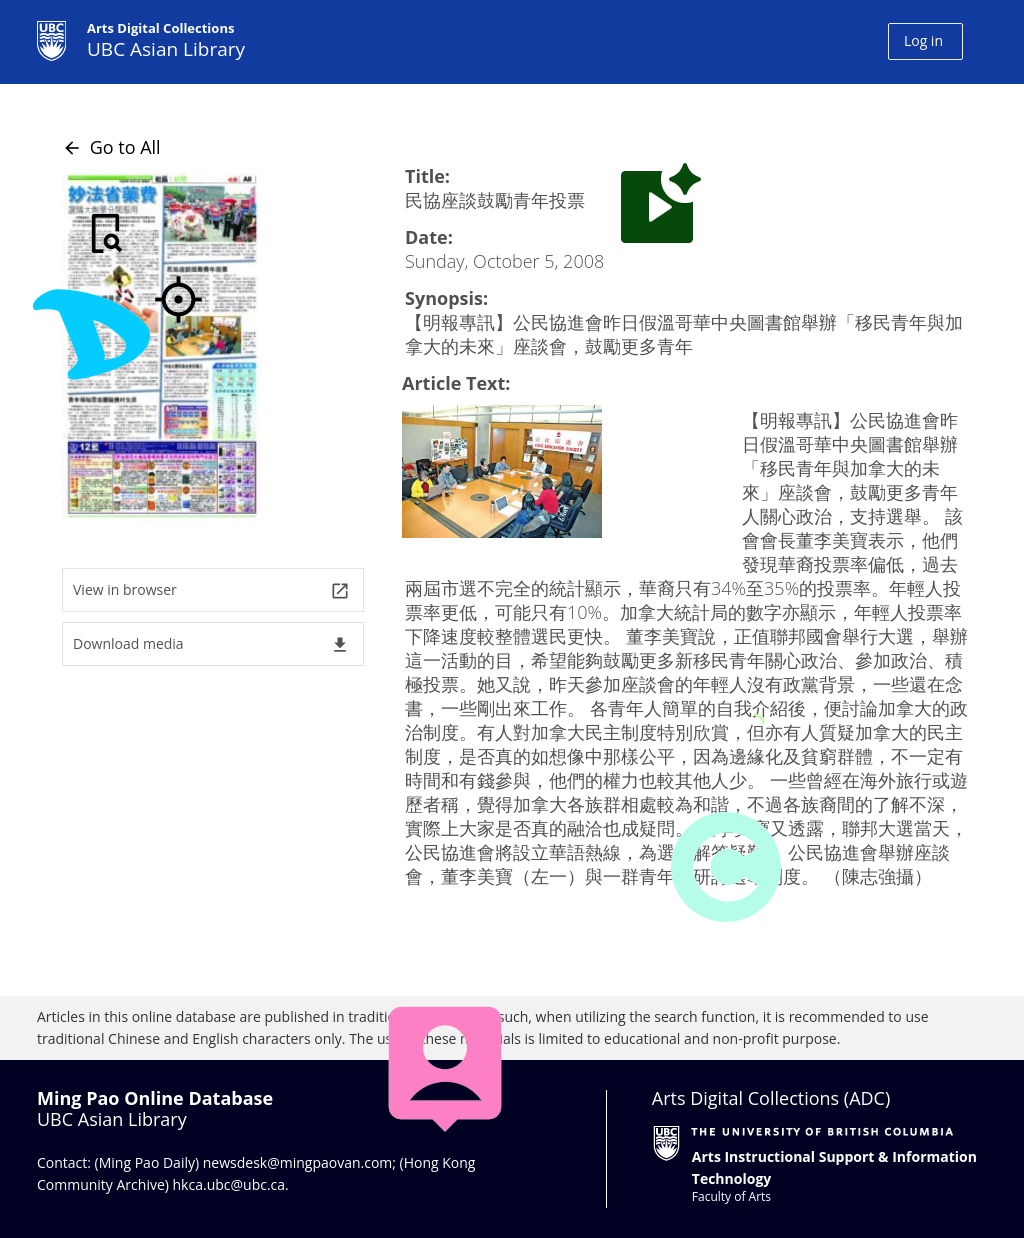  Describe the element at coordinates (657, 207) in the screenshot. I see `access AI-powered video editing tools` at that location.